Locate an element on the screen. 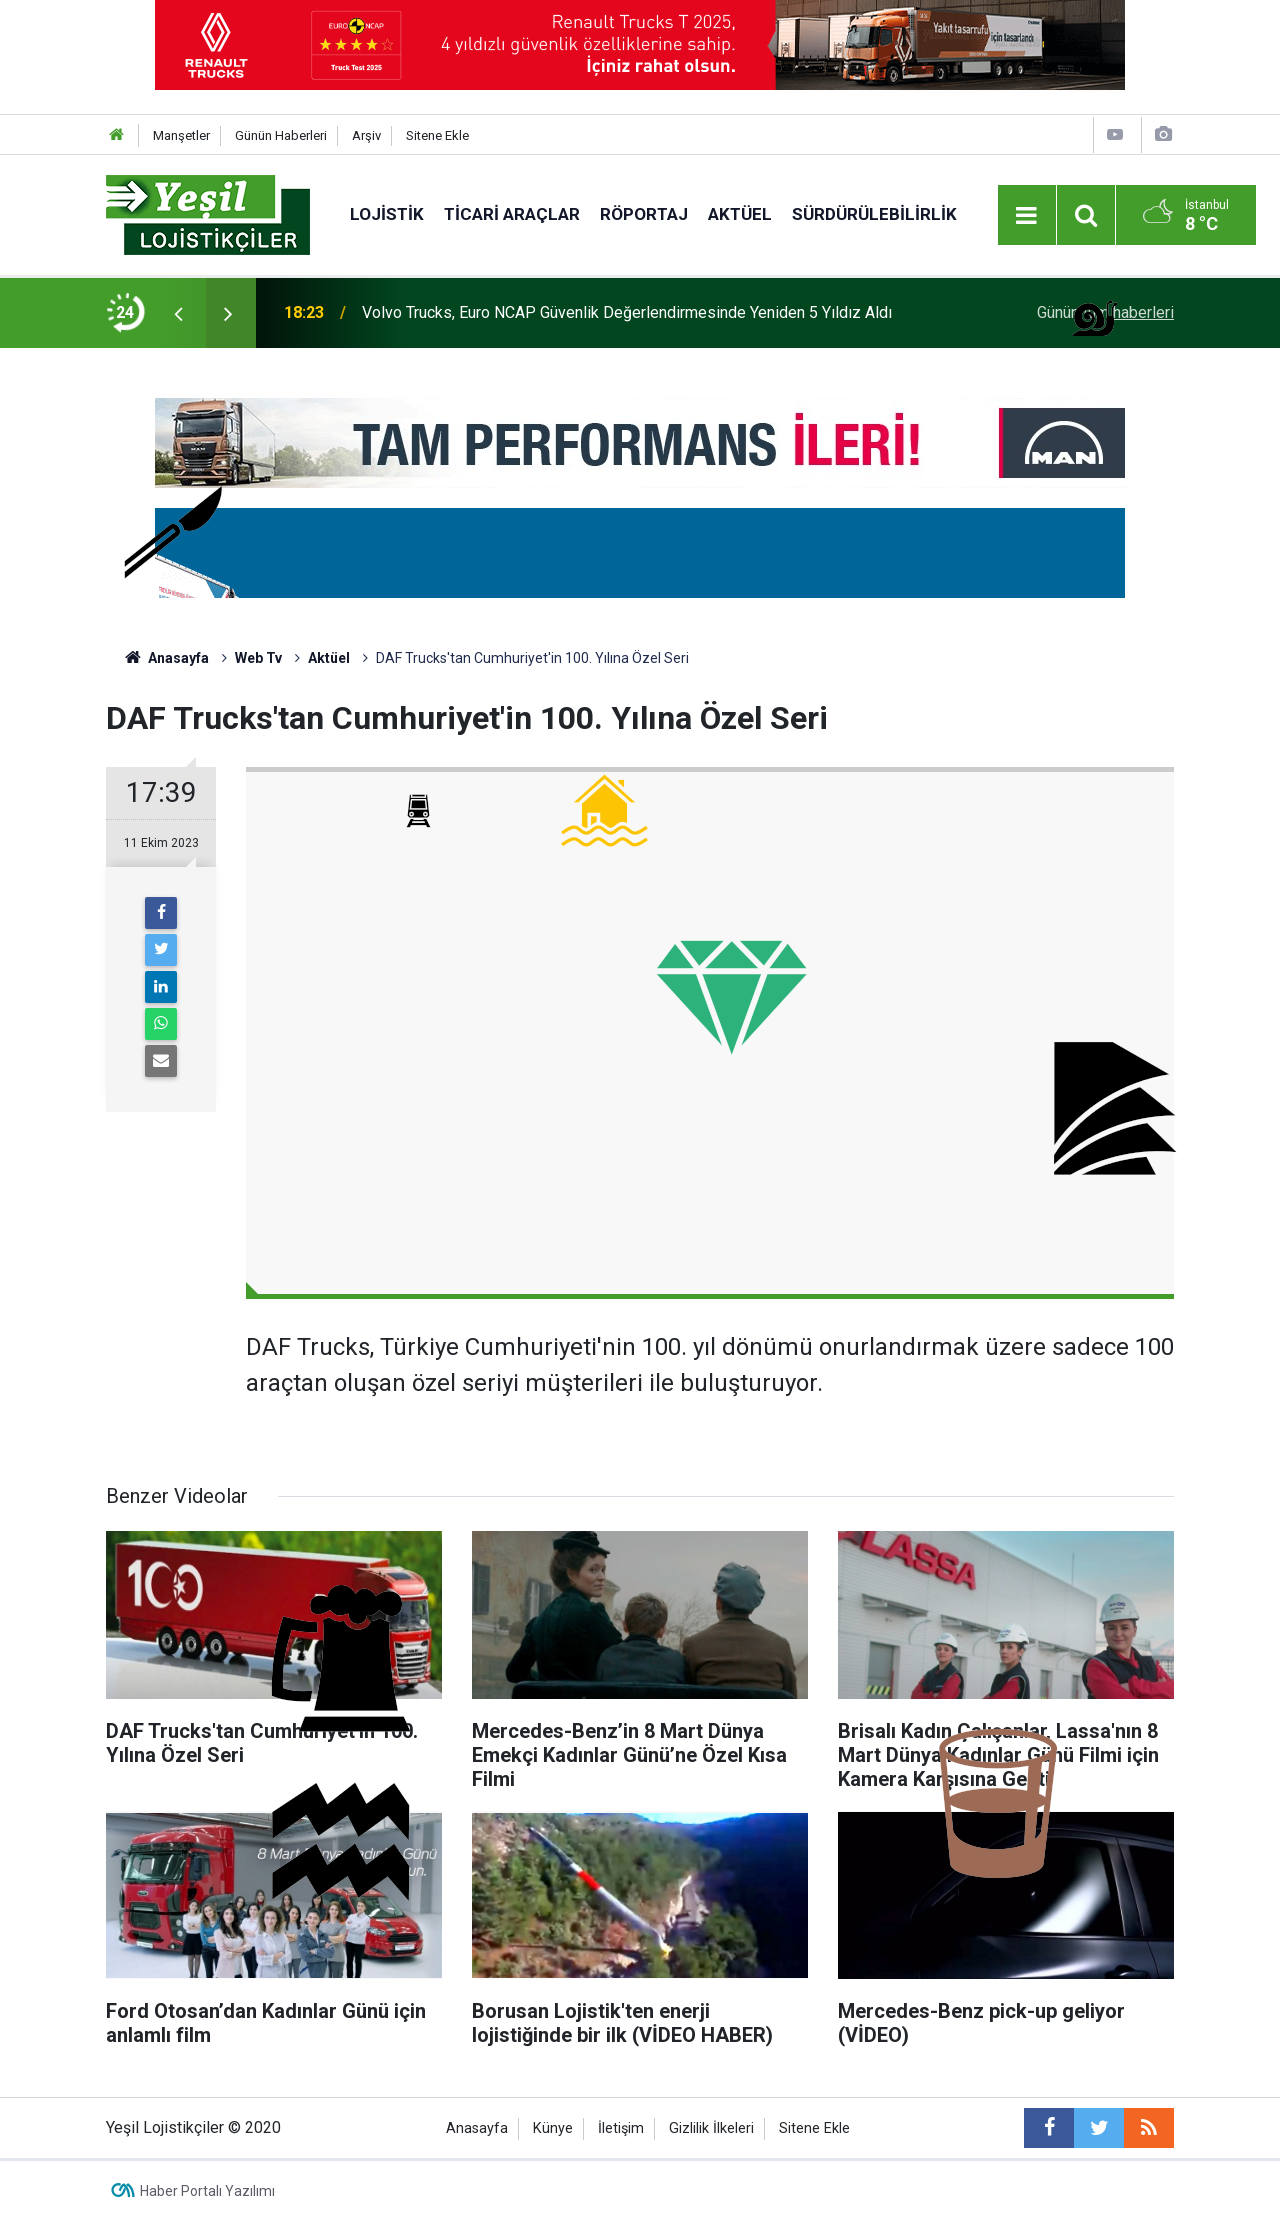 This screenshot has width=1280, height=2221. indicates flood warning or alert is located at coordinates (604, 808).